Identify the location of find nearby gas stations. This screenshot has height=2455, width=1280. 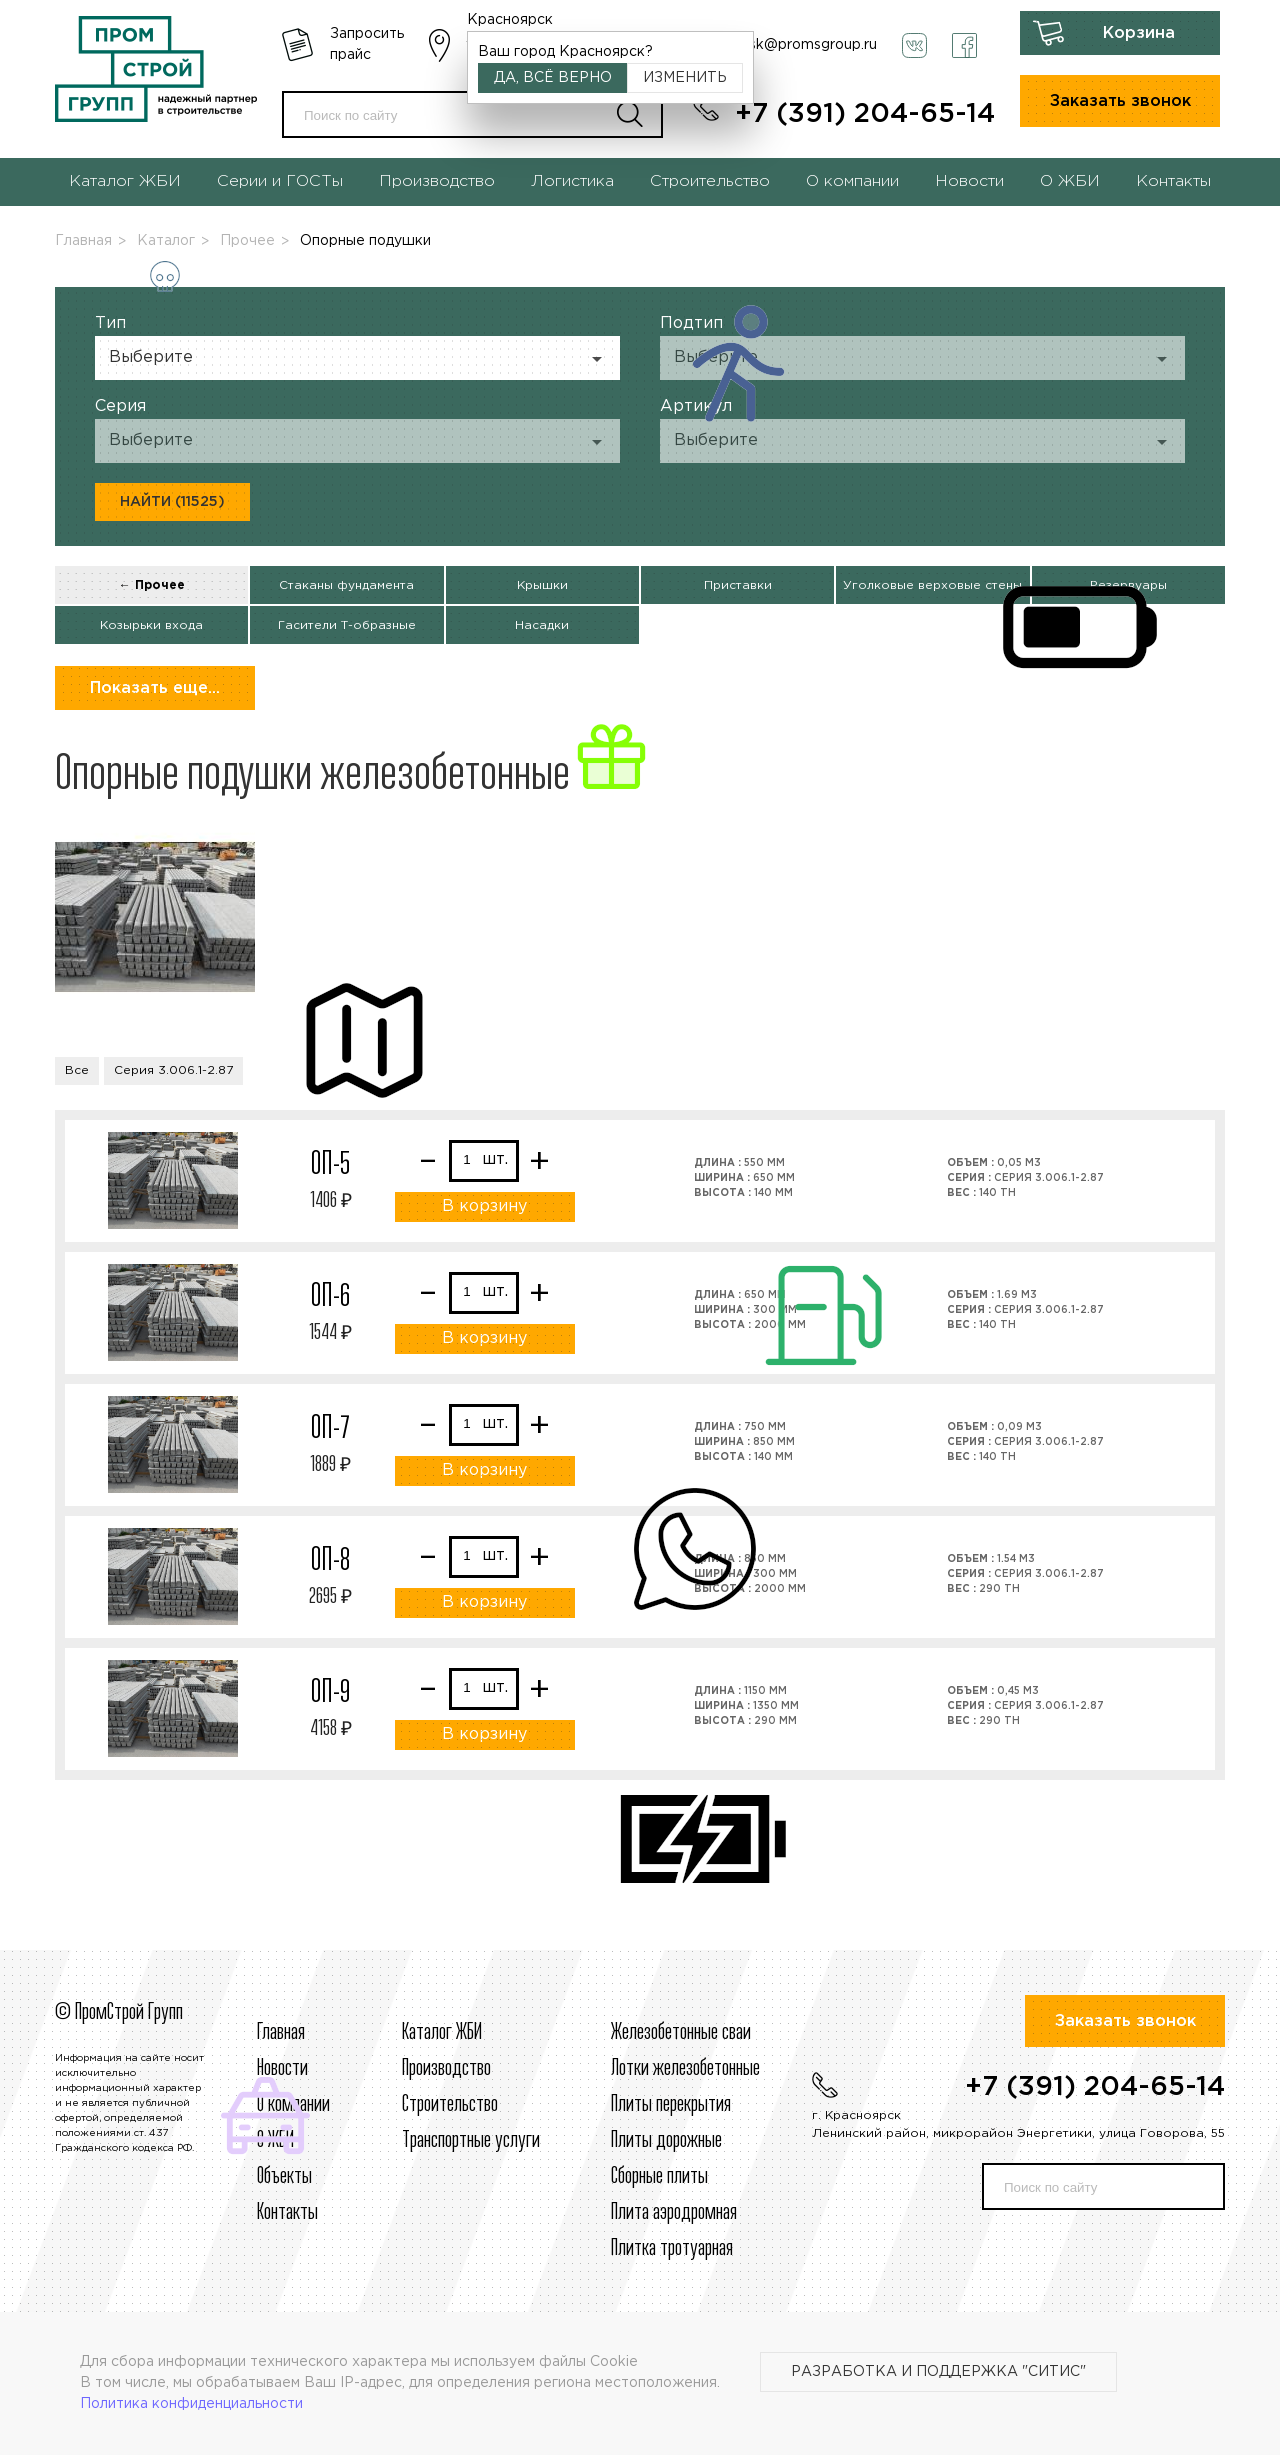
(819, 1315).